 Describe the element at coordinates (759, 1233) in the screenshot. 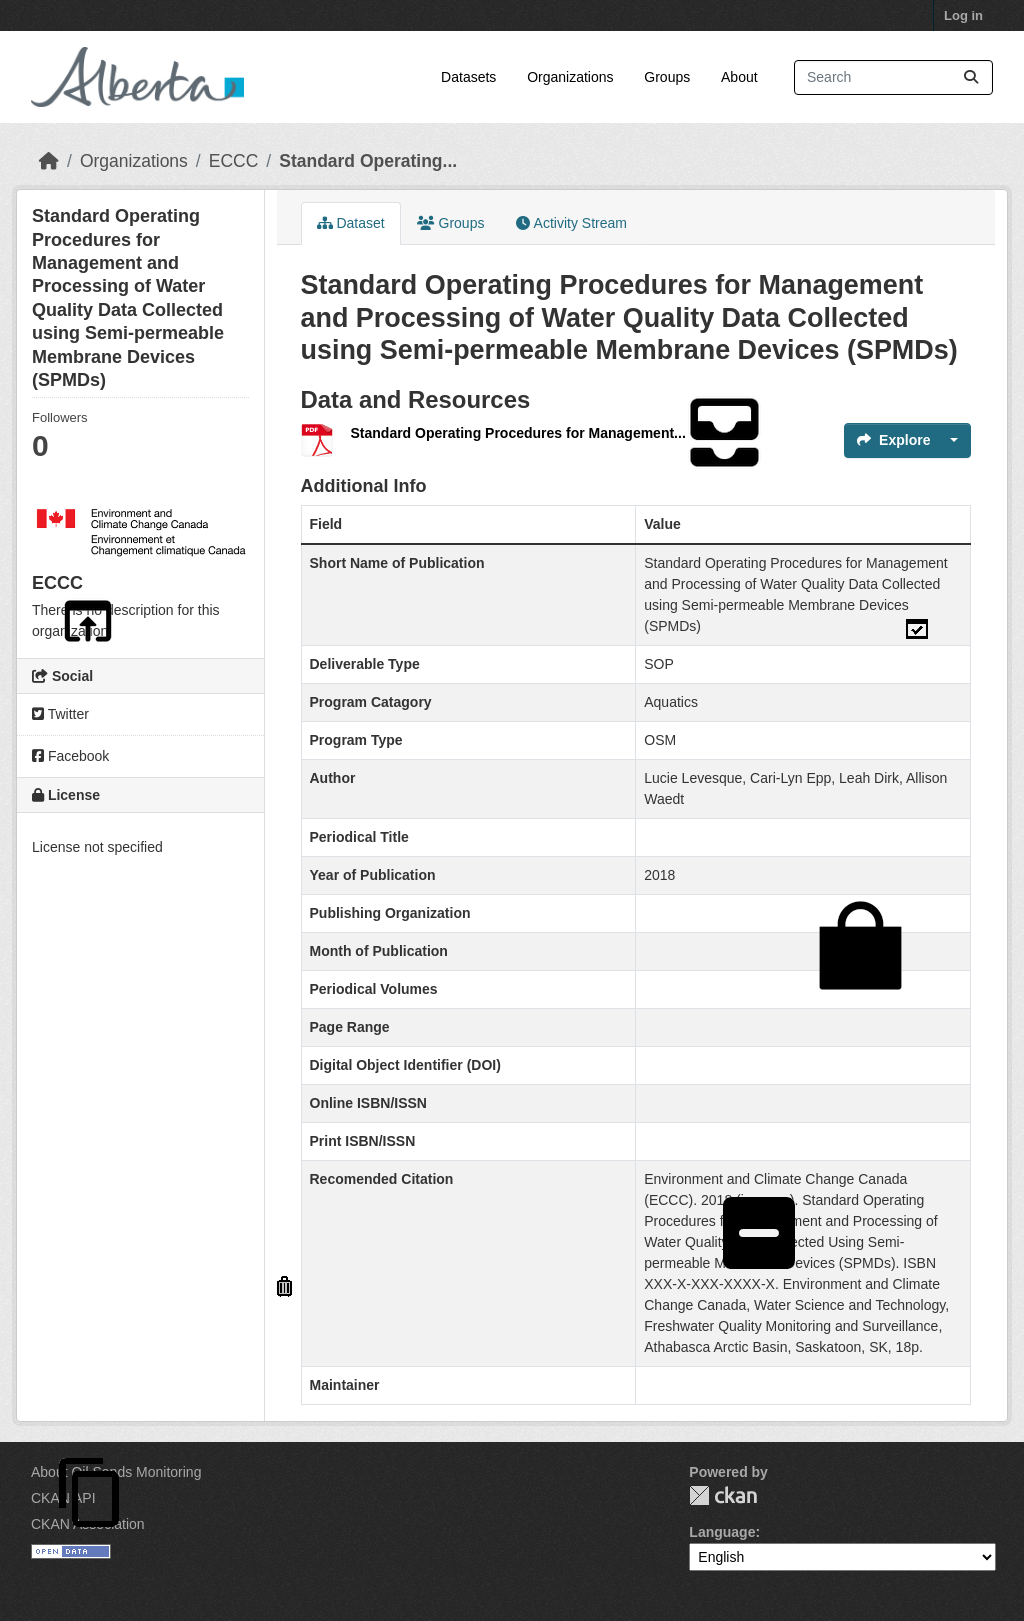

I see `indicates partial selection in a multi-select list` at that location.